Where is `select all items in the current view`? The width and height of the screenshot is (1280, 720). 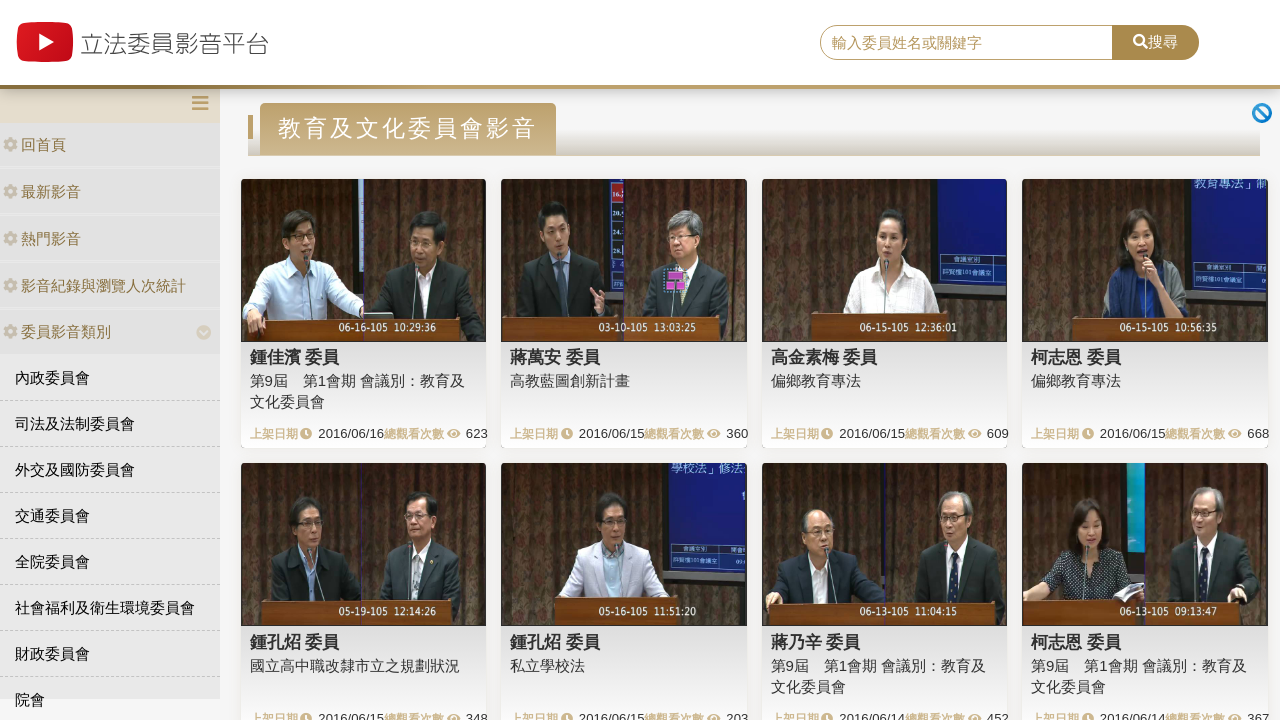 select all items in the current view is located at coordinates (675, 280).